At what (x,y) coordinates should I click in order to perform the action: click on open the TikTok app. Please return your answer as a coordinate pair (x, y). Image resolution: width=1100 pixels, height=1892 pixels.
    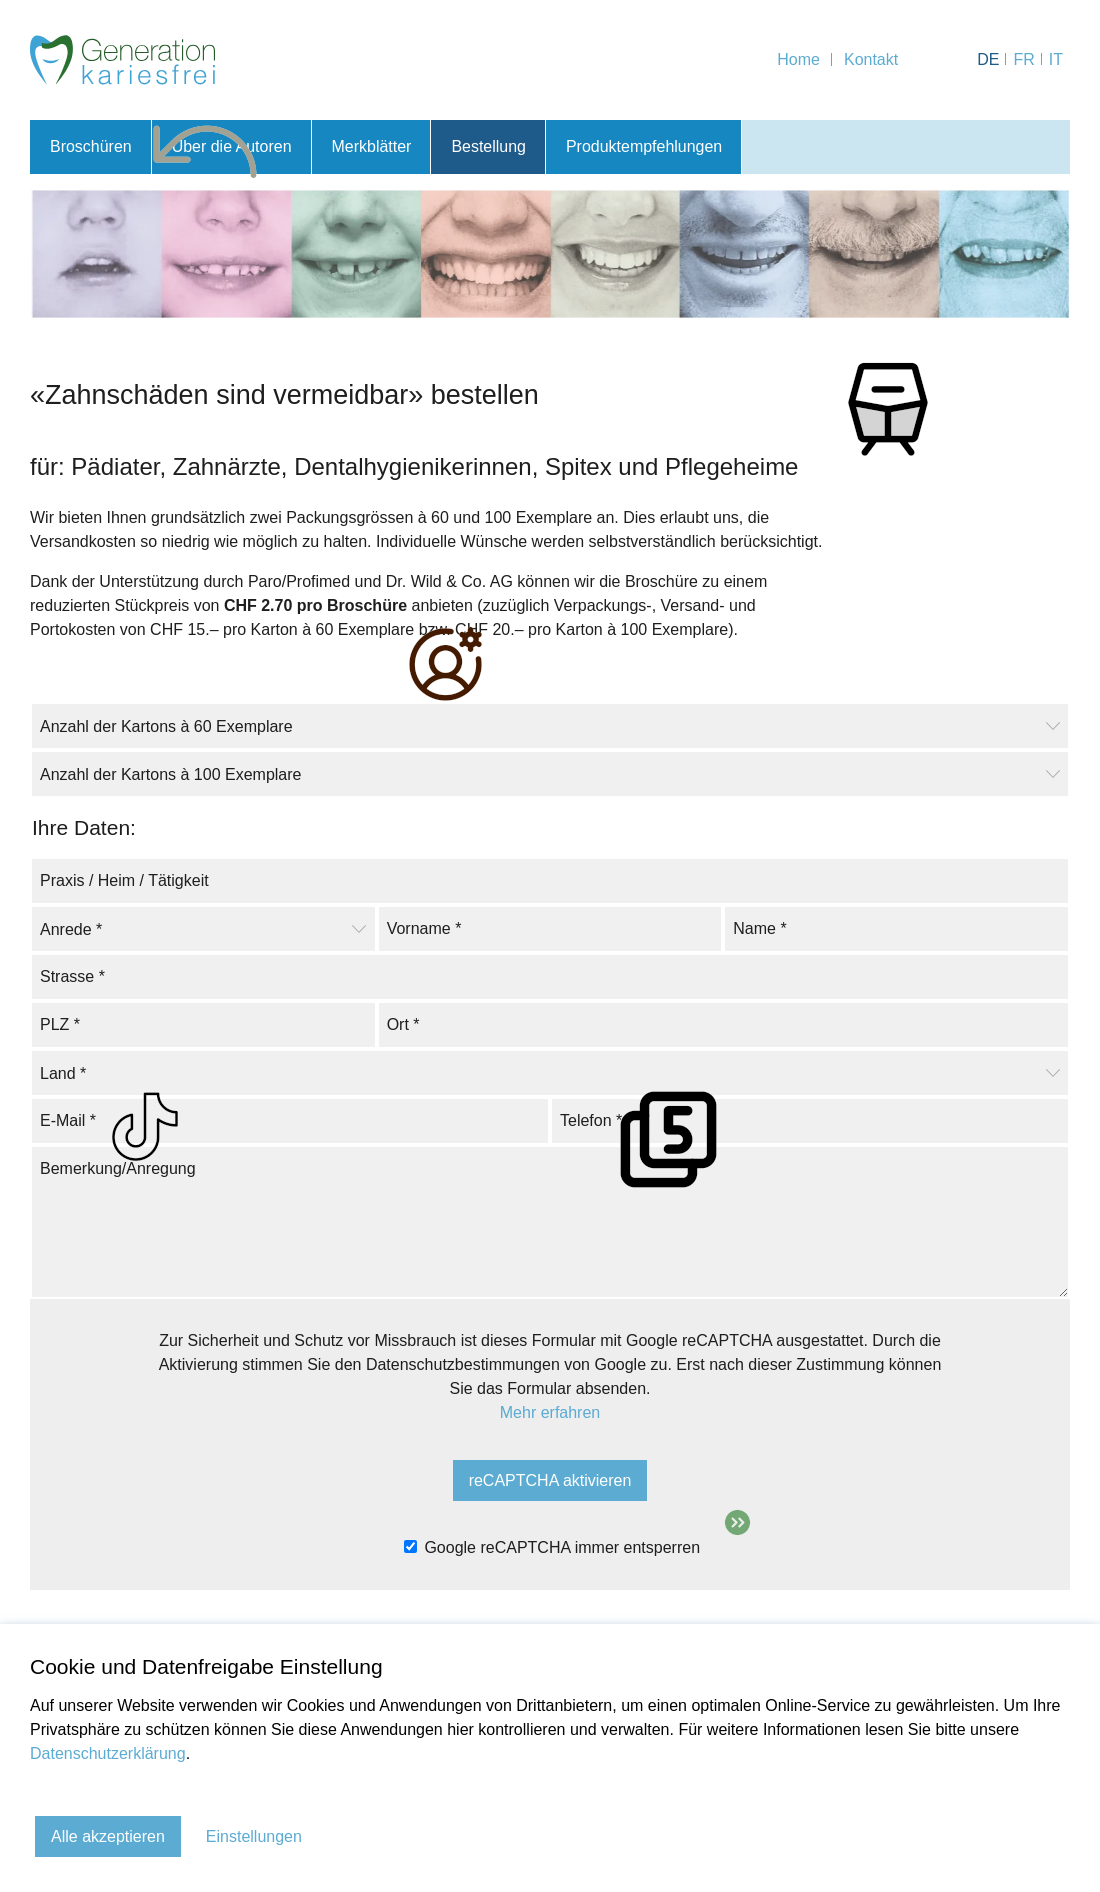
    Looking at the image, I should click on (145, 1128).